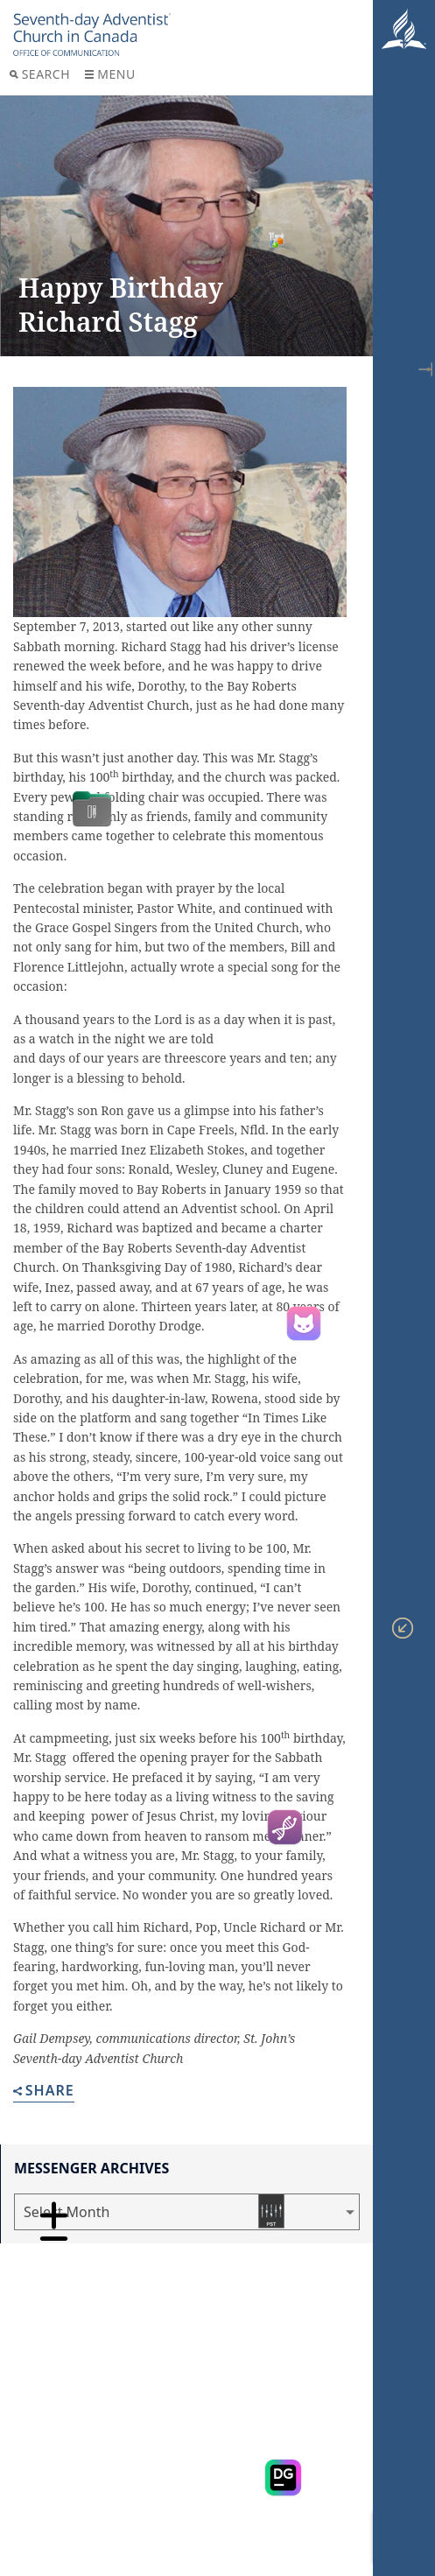 Image resolution: width=435 pixels, height=2576 pixels. What do you see at coordinates (403, 1628) in the screenshot?
I see `navigate to previous or lower-left content` at bounding box center [403, 1628].